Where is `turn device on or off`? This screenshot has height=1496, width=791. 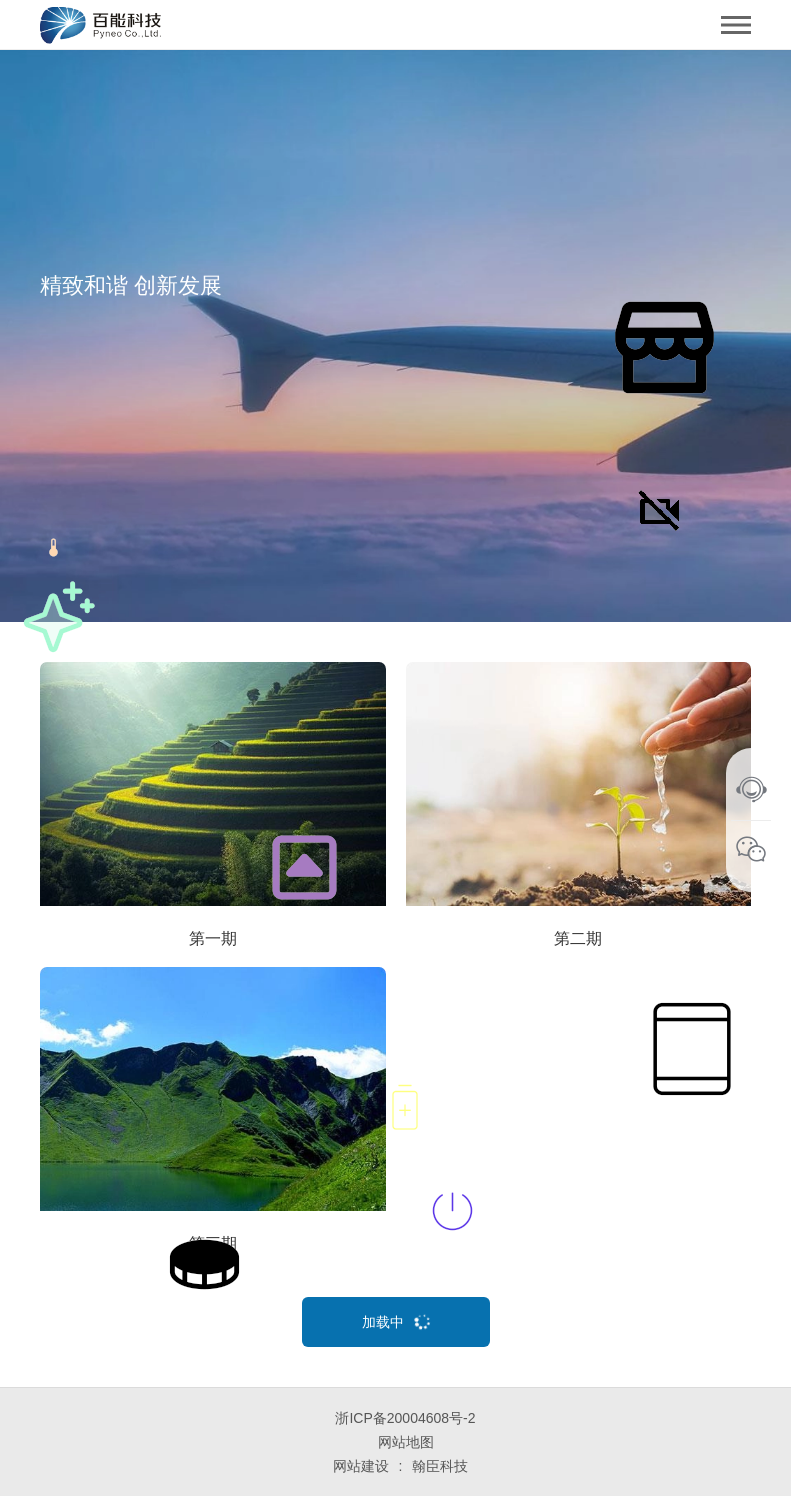 turn device on or off is located at coordinates (452, 1210).